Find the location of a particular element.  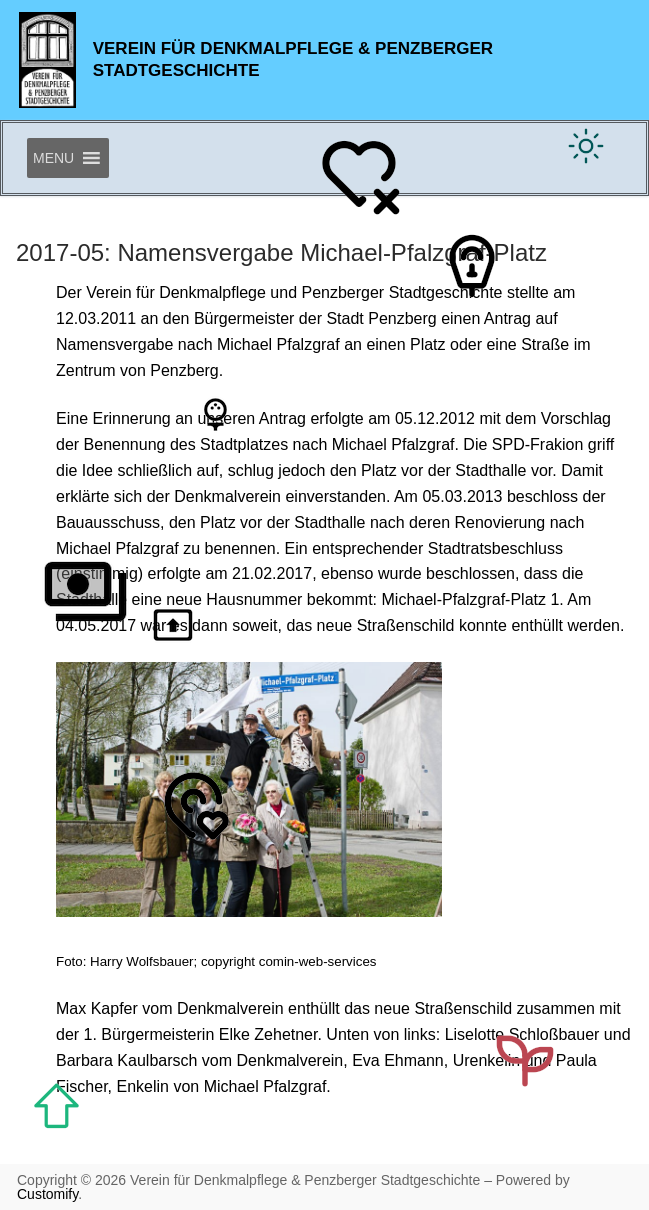

view plant care or gardening features is located at coordinates (525, 1061).